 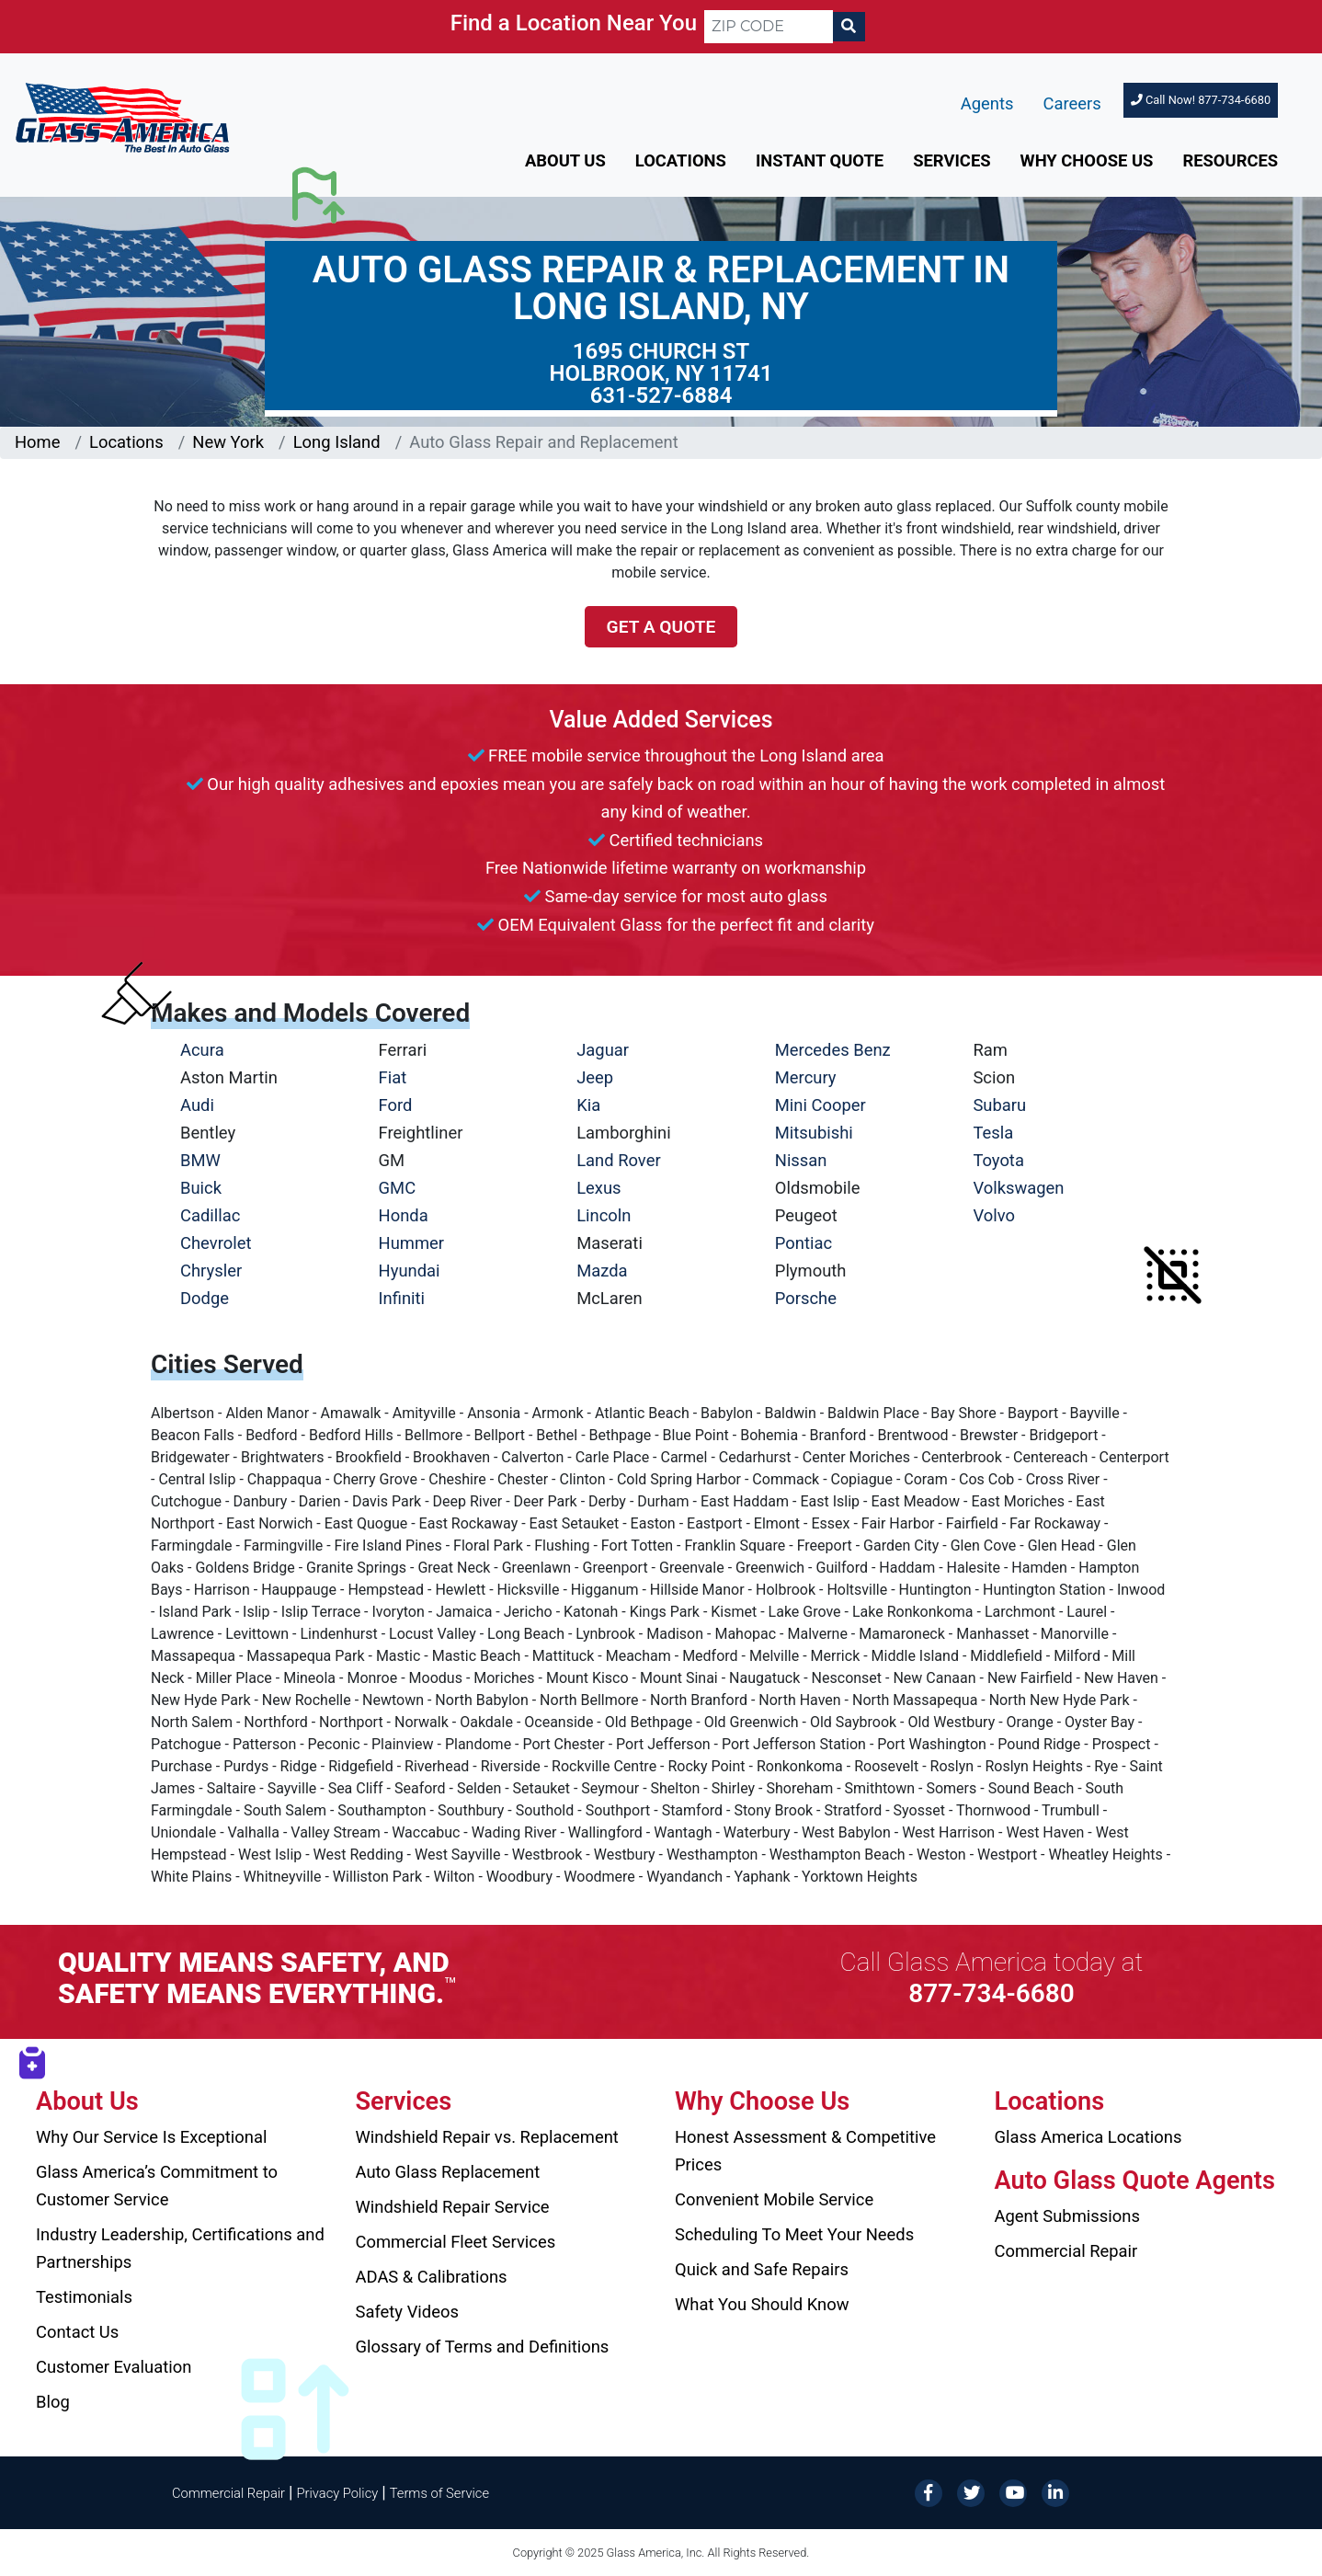 What do you see at coordinates (1172, 1275) in the screenshot?
I see `deselect all items` at bounding box center [1172, 1275].